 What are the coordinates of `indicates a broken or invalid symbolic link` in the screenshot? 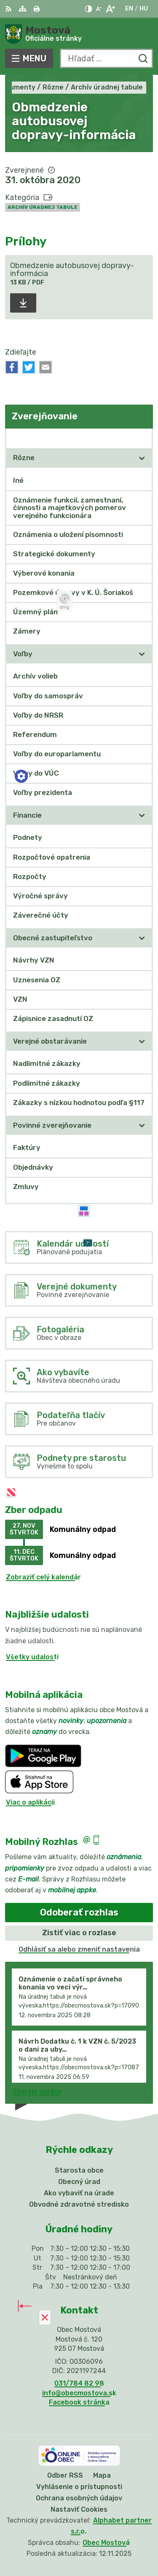 It's located at (45, 2317).